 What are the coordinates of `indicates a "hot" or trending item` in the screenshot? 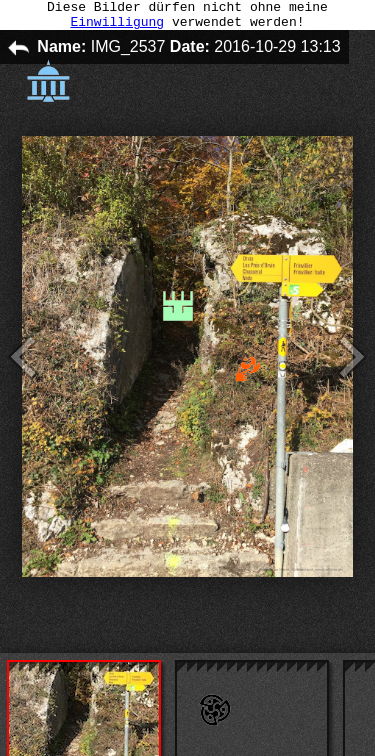 It's located at (248, 369).